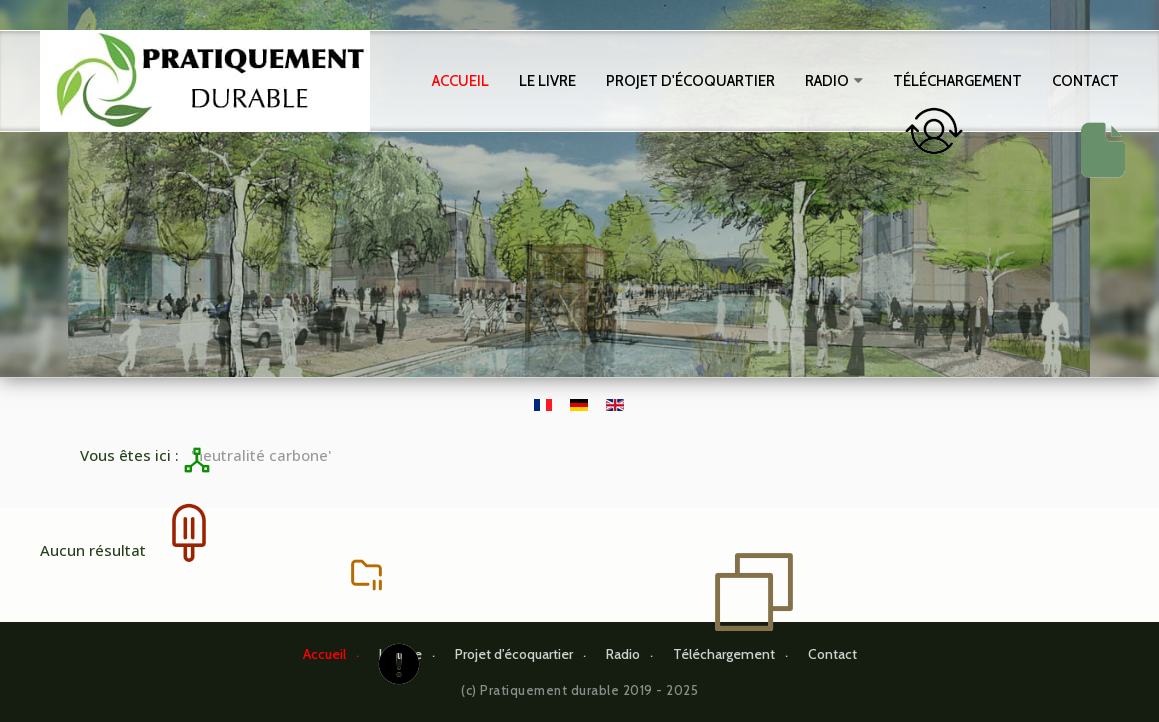 The height and width of the screenshot is (722, 1159). I want to click on browse frozen treats or dessert options, so click(189, 532).